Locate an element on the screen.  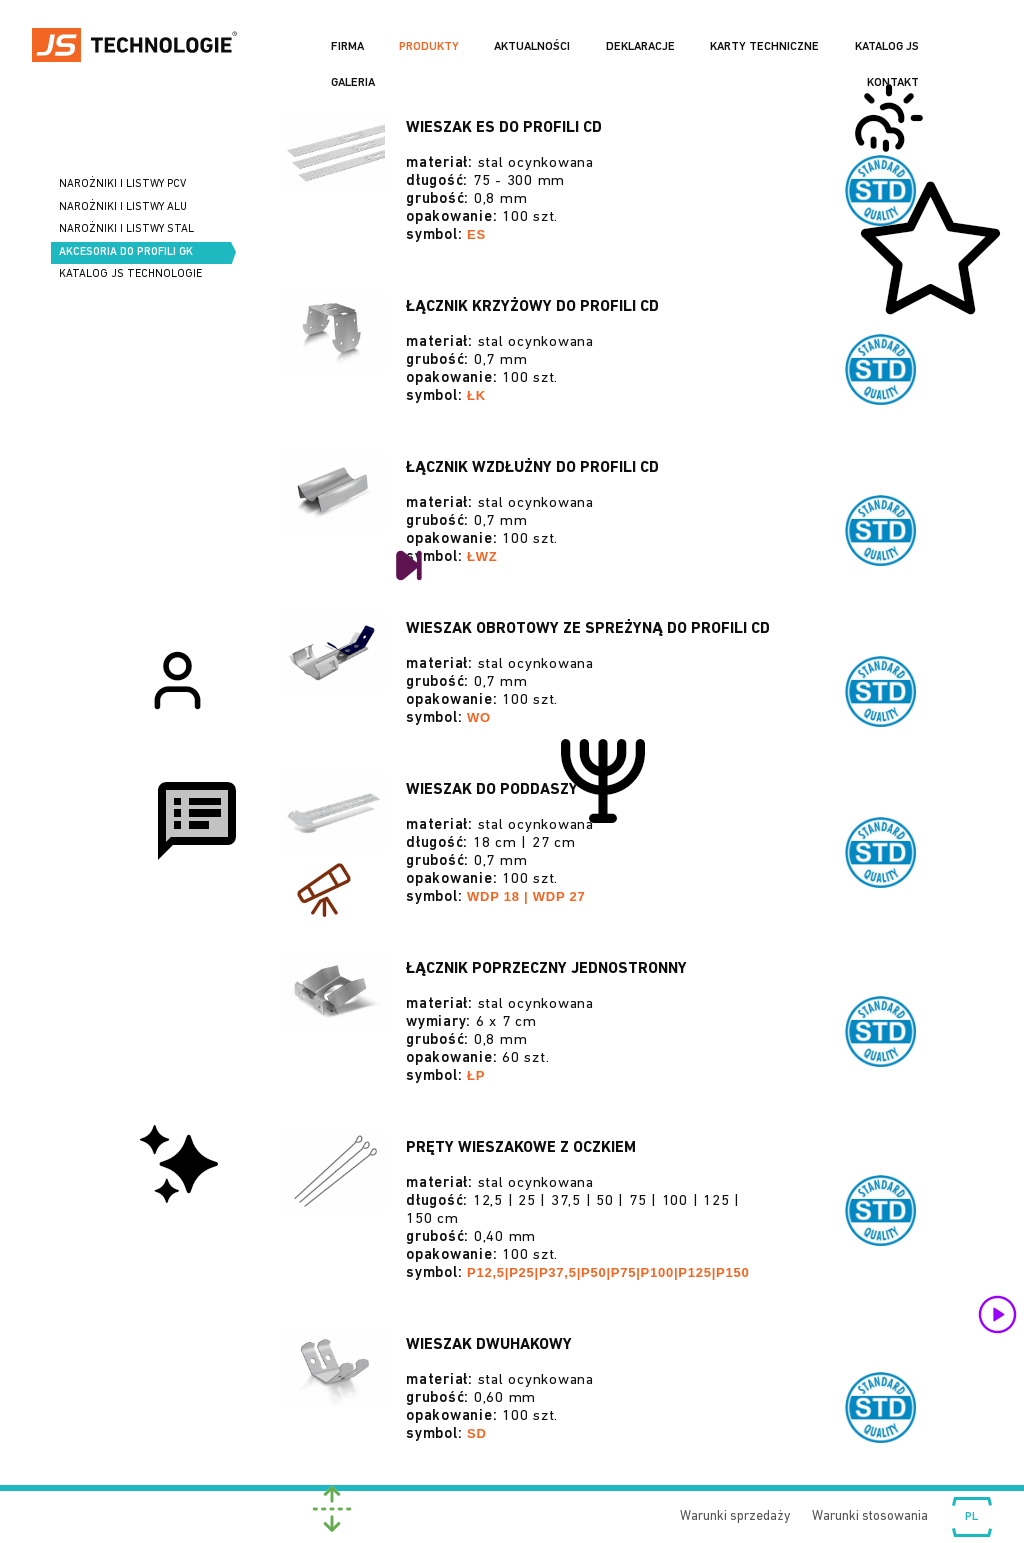
current weather conditions: partly cloudy with rain is located at coordinates (889, 118).